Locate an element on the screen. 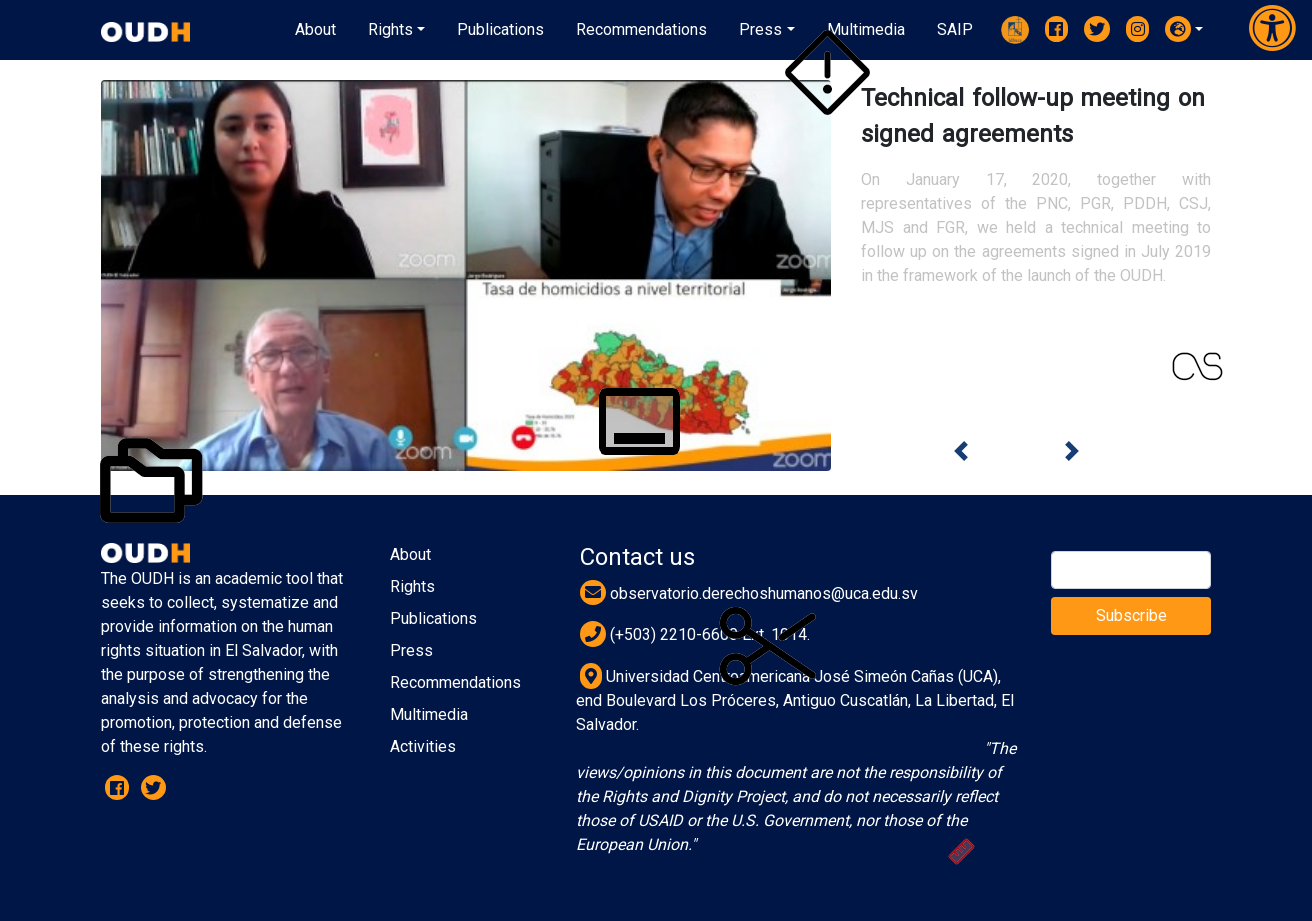  indicates a warning or caution state is located at coordinates (827, 72).